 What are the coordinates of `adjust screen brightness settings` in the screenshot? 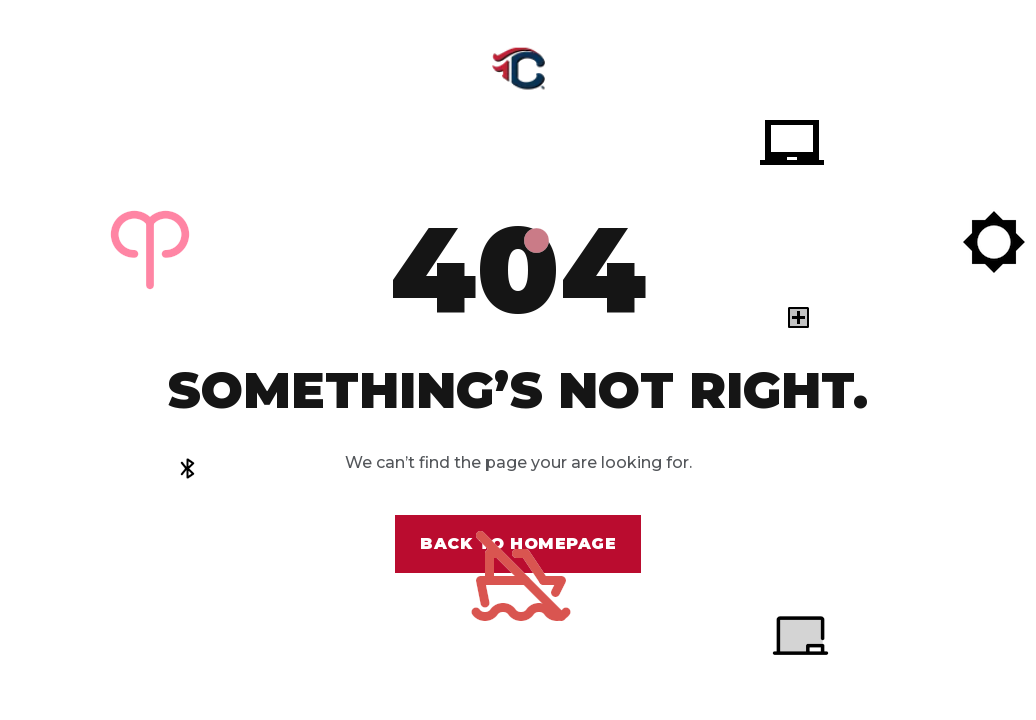 It's located at (994, 242).